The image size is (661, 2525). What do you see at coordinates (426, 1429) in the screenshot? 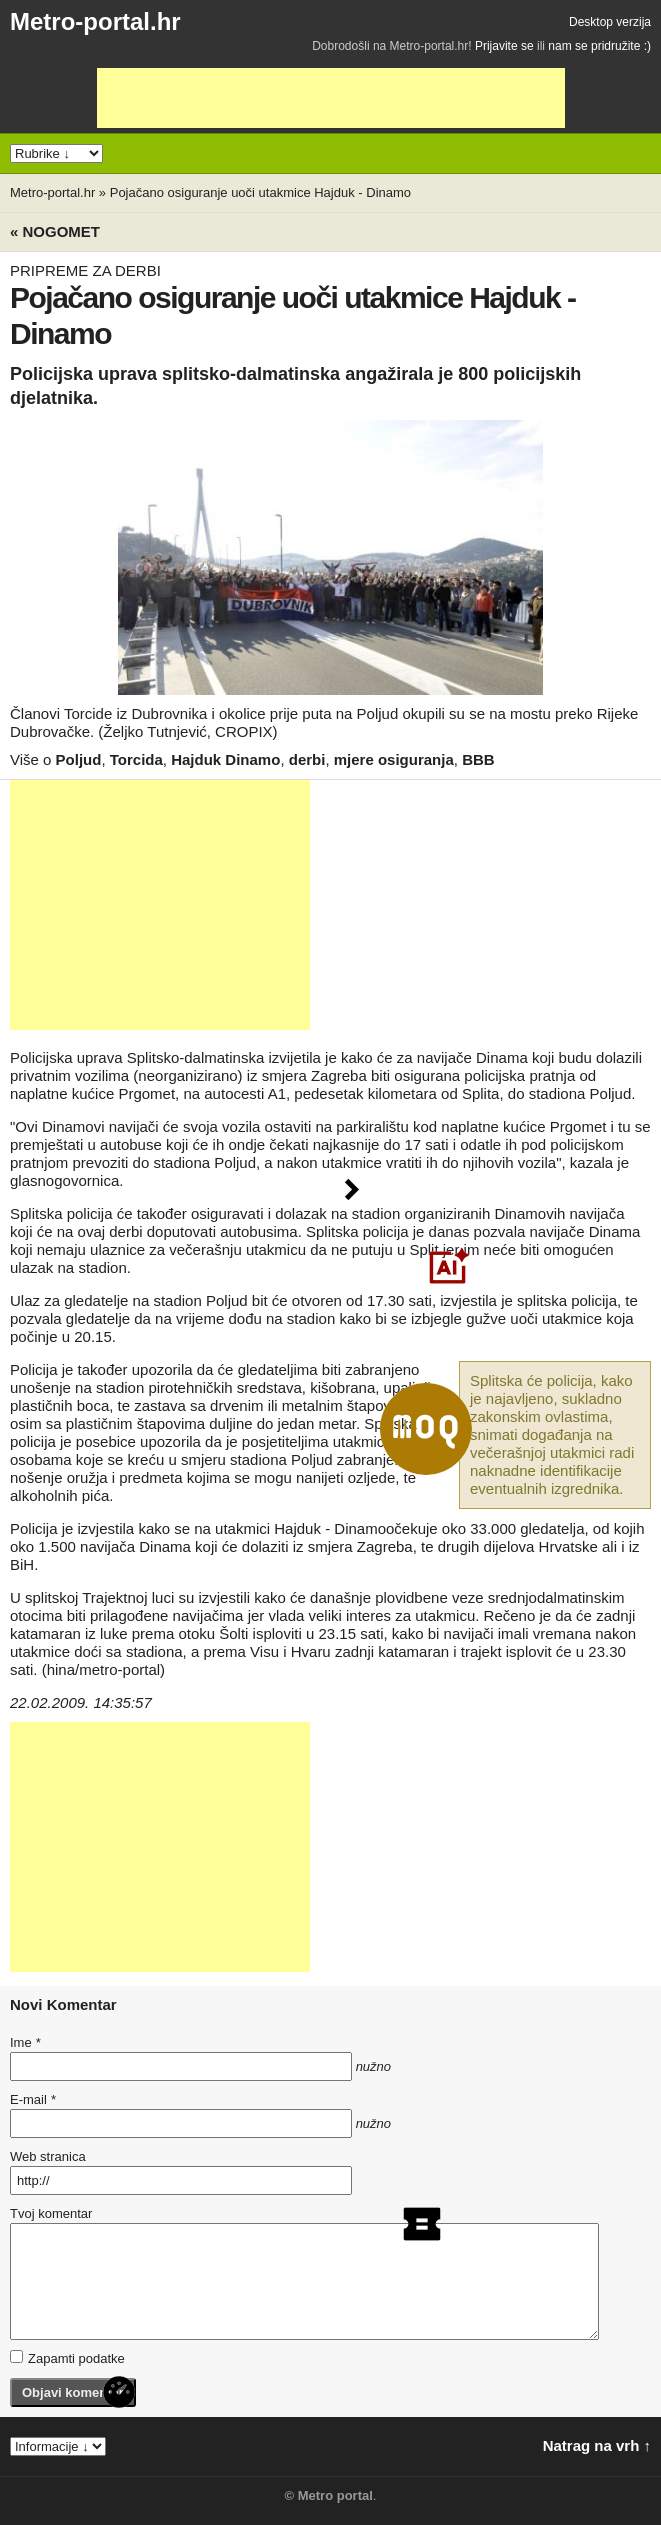
I see `moq library or framework logo` at bounding box center [426, 1429].